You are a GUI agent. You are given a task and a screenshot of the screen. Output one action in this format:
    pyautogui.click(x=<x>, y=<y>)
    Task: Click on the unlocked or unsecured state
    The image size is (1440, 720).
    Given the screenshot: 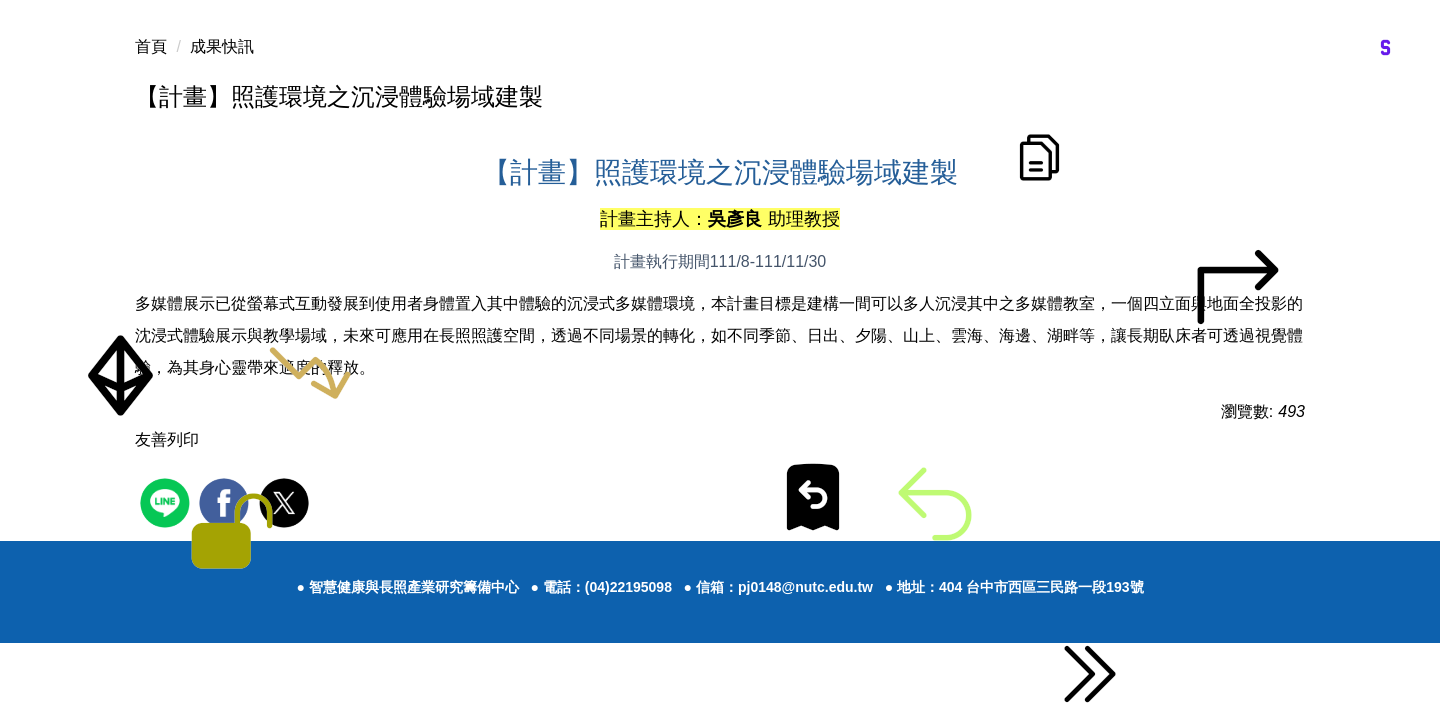 What is the action you would take?
    pyautogui.click(x=232, y=531)
    